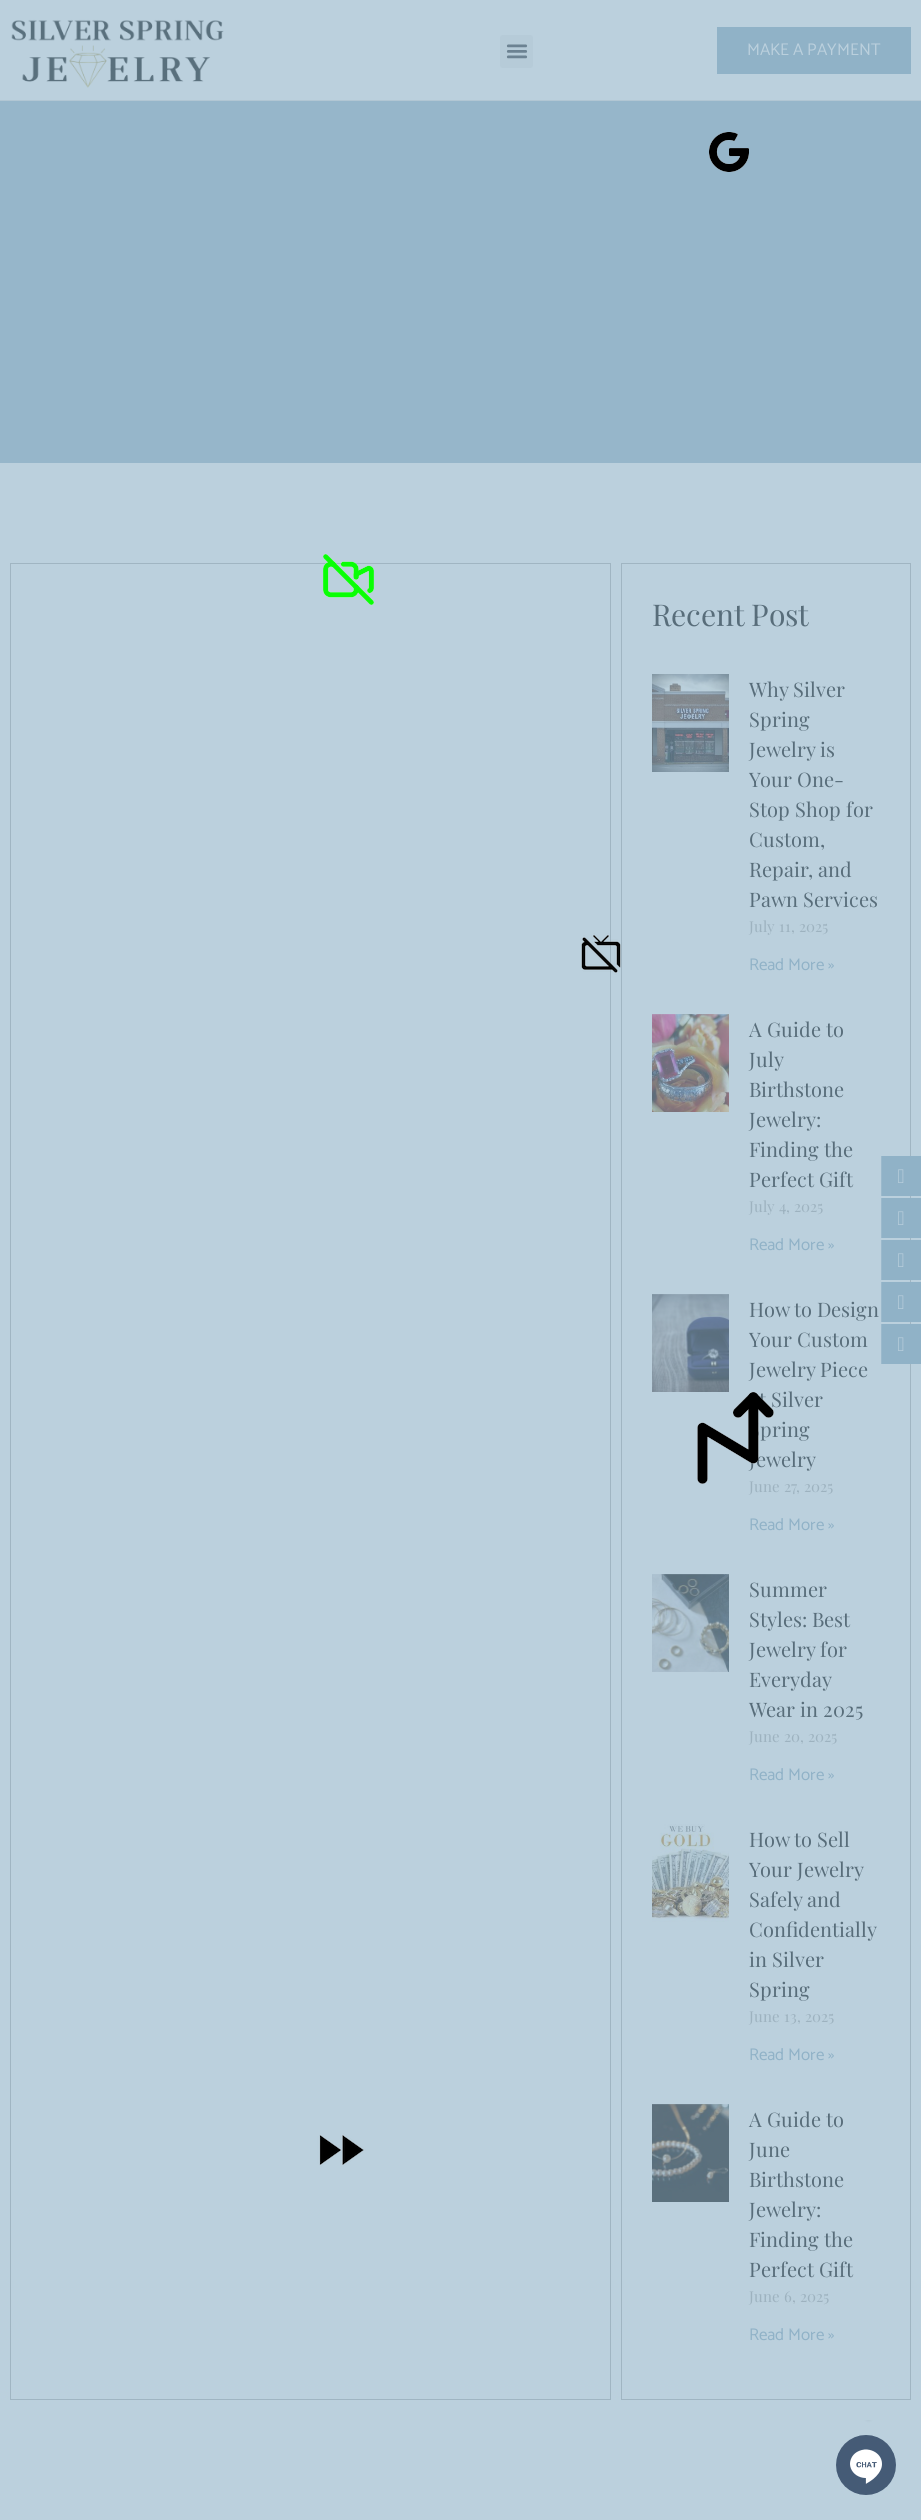 Image resolution: width=921 pixels, height=2520 pixels. Describe the element at coordinates (340, 2150) in the screenshot. I see `skip forward in media playback` at that location.